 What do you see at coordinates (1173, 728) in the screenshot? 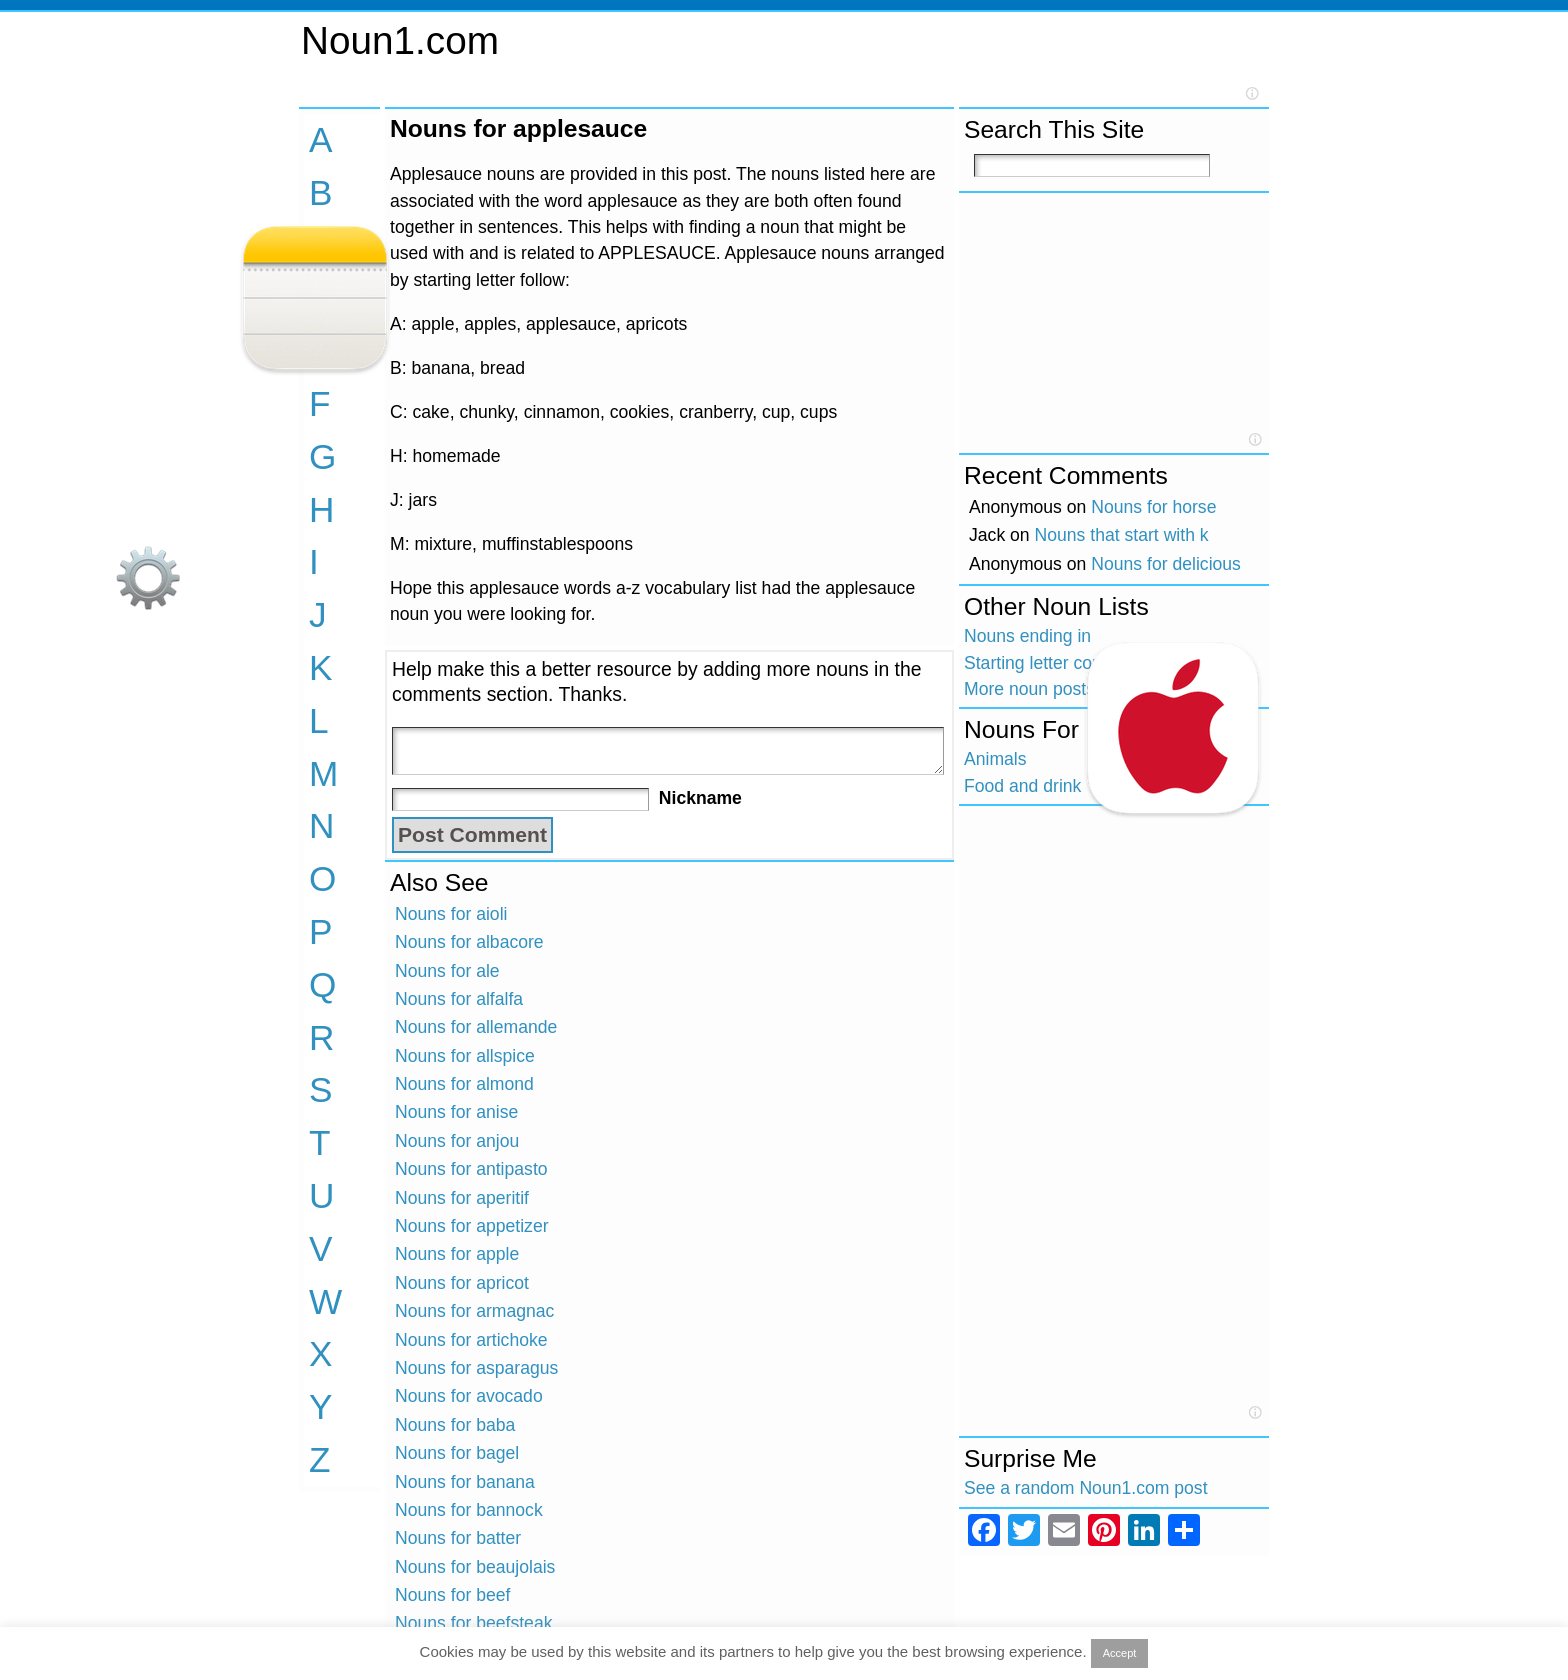
I see `view apple care or warranty coverage information` at bounding box center [1173, 728].